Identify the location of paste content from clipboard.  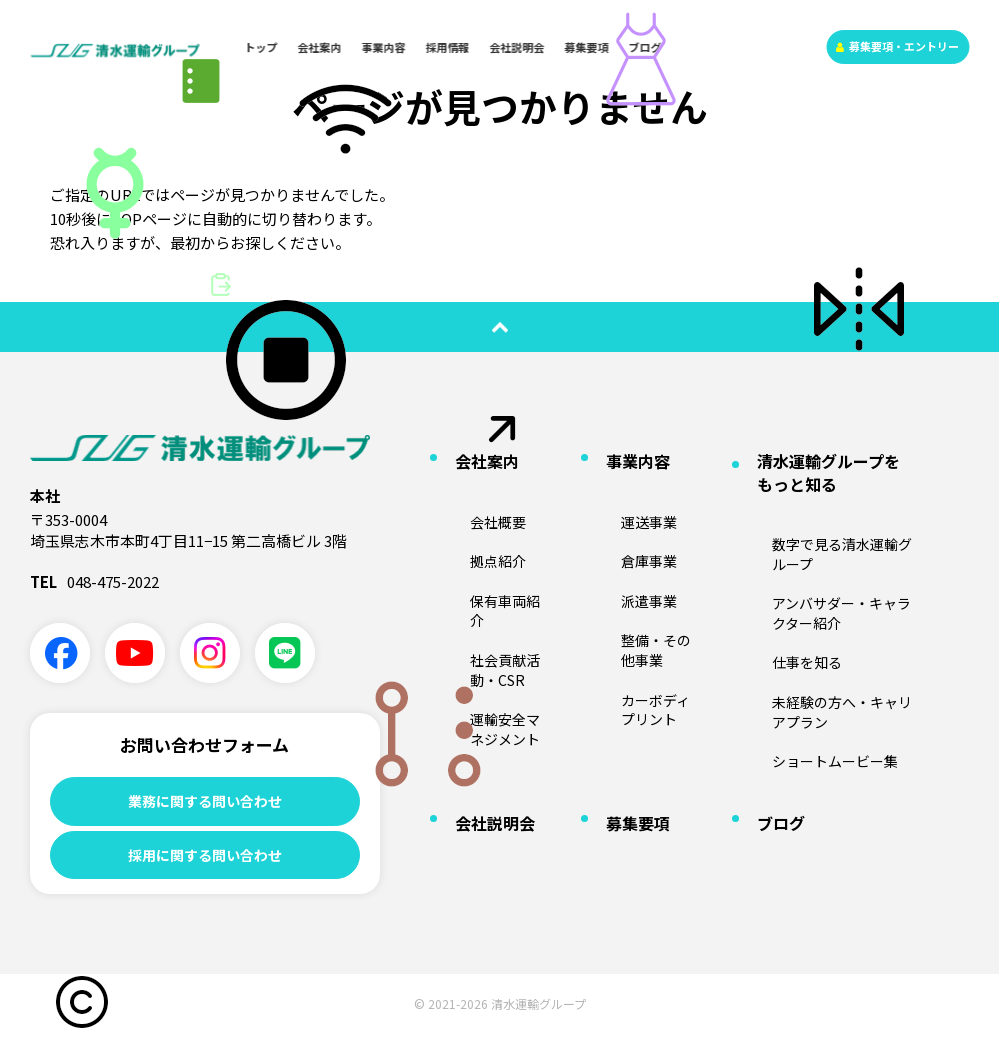
(220, 284).